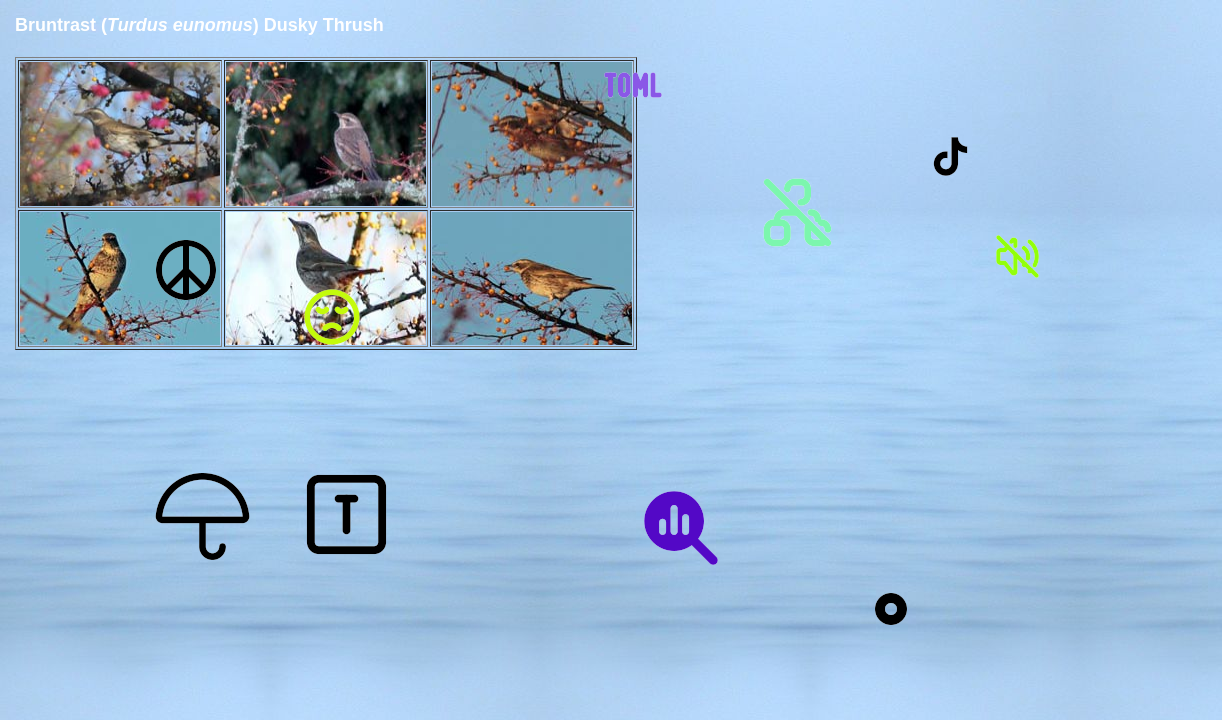 Image resolution: width=1222 pixels, height=720 pixels. What do you see at coordinates (332, 317) in the screenshot?
I see `indicate dissatisfaction or negative feedback` at bounding box center [332, 317].